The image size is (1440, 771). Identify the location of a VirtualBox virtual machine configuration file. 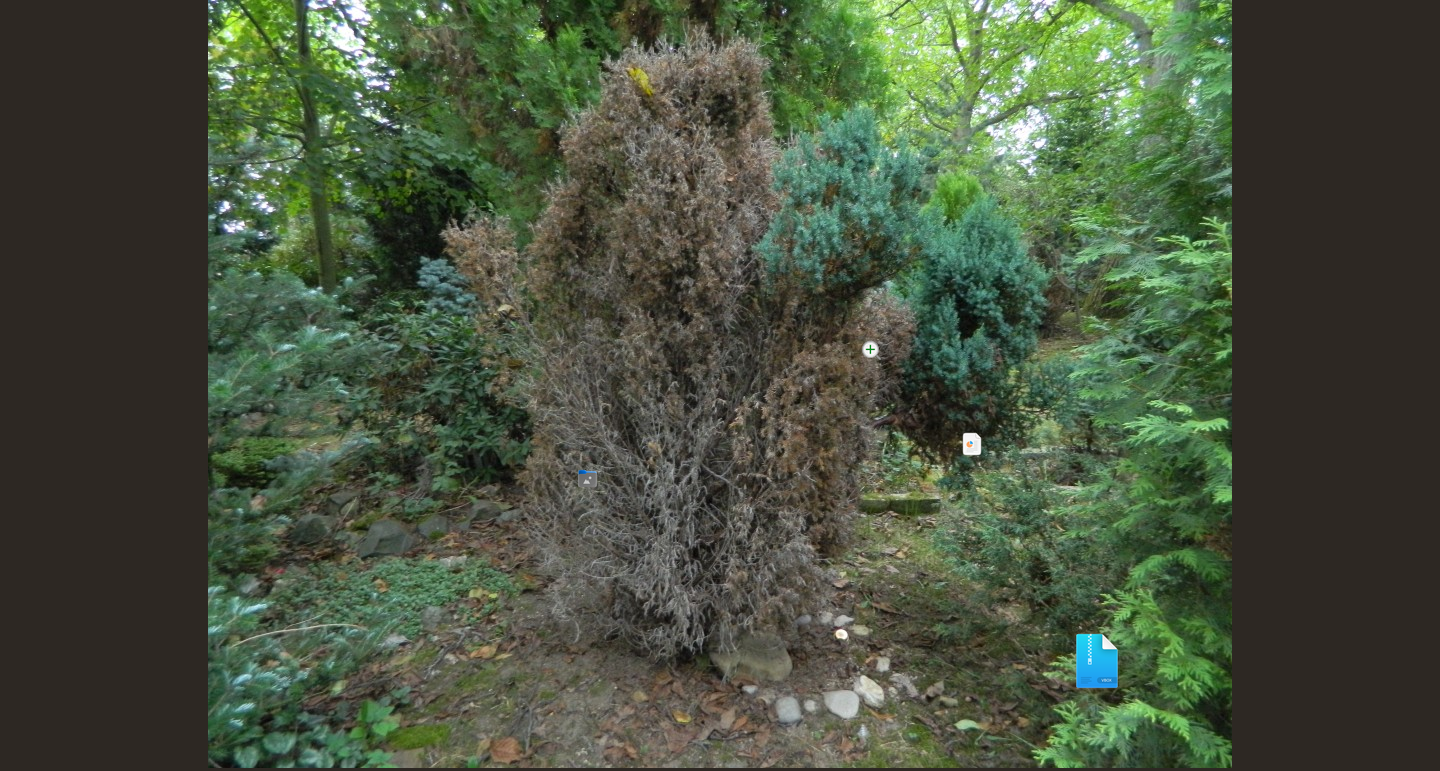
(1097, 662).